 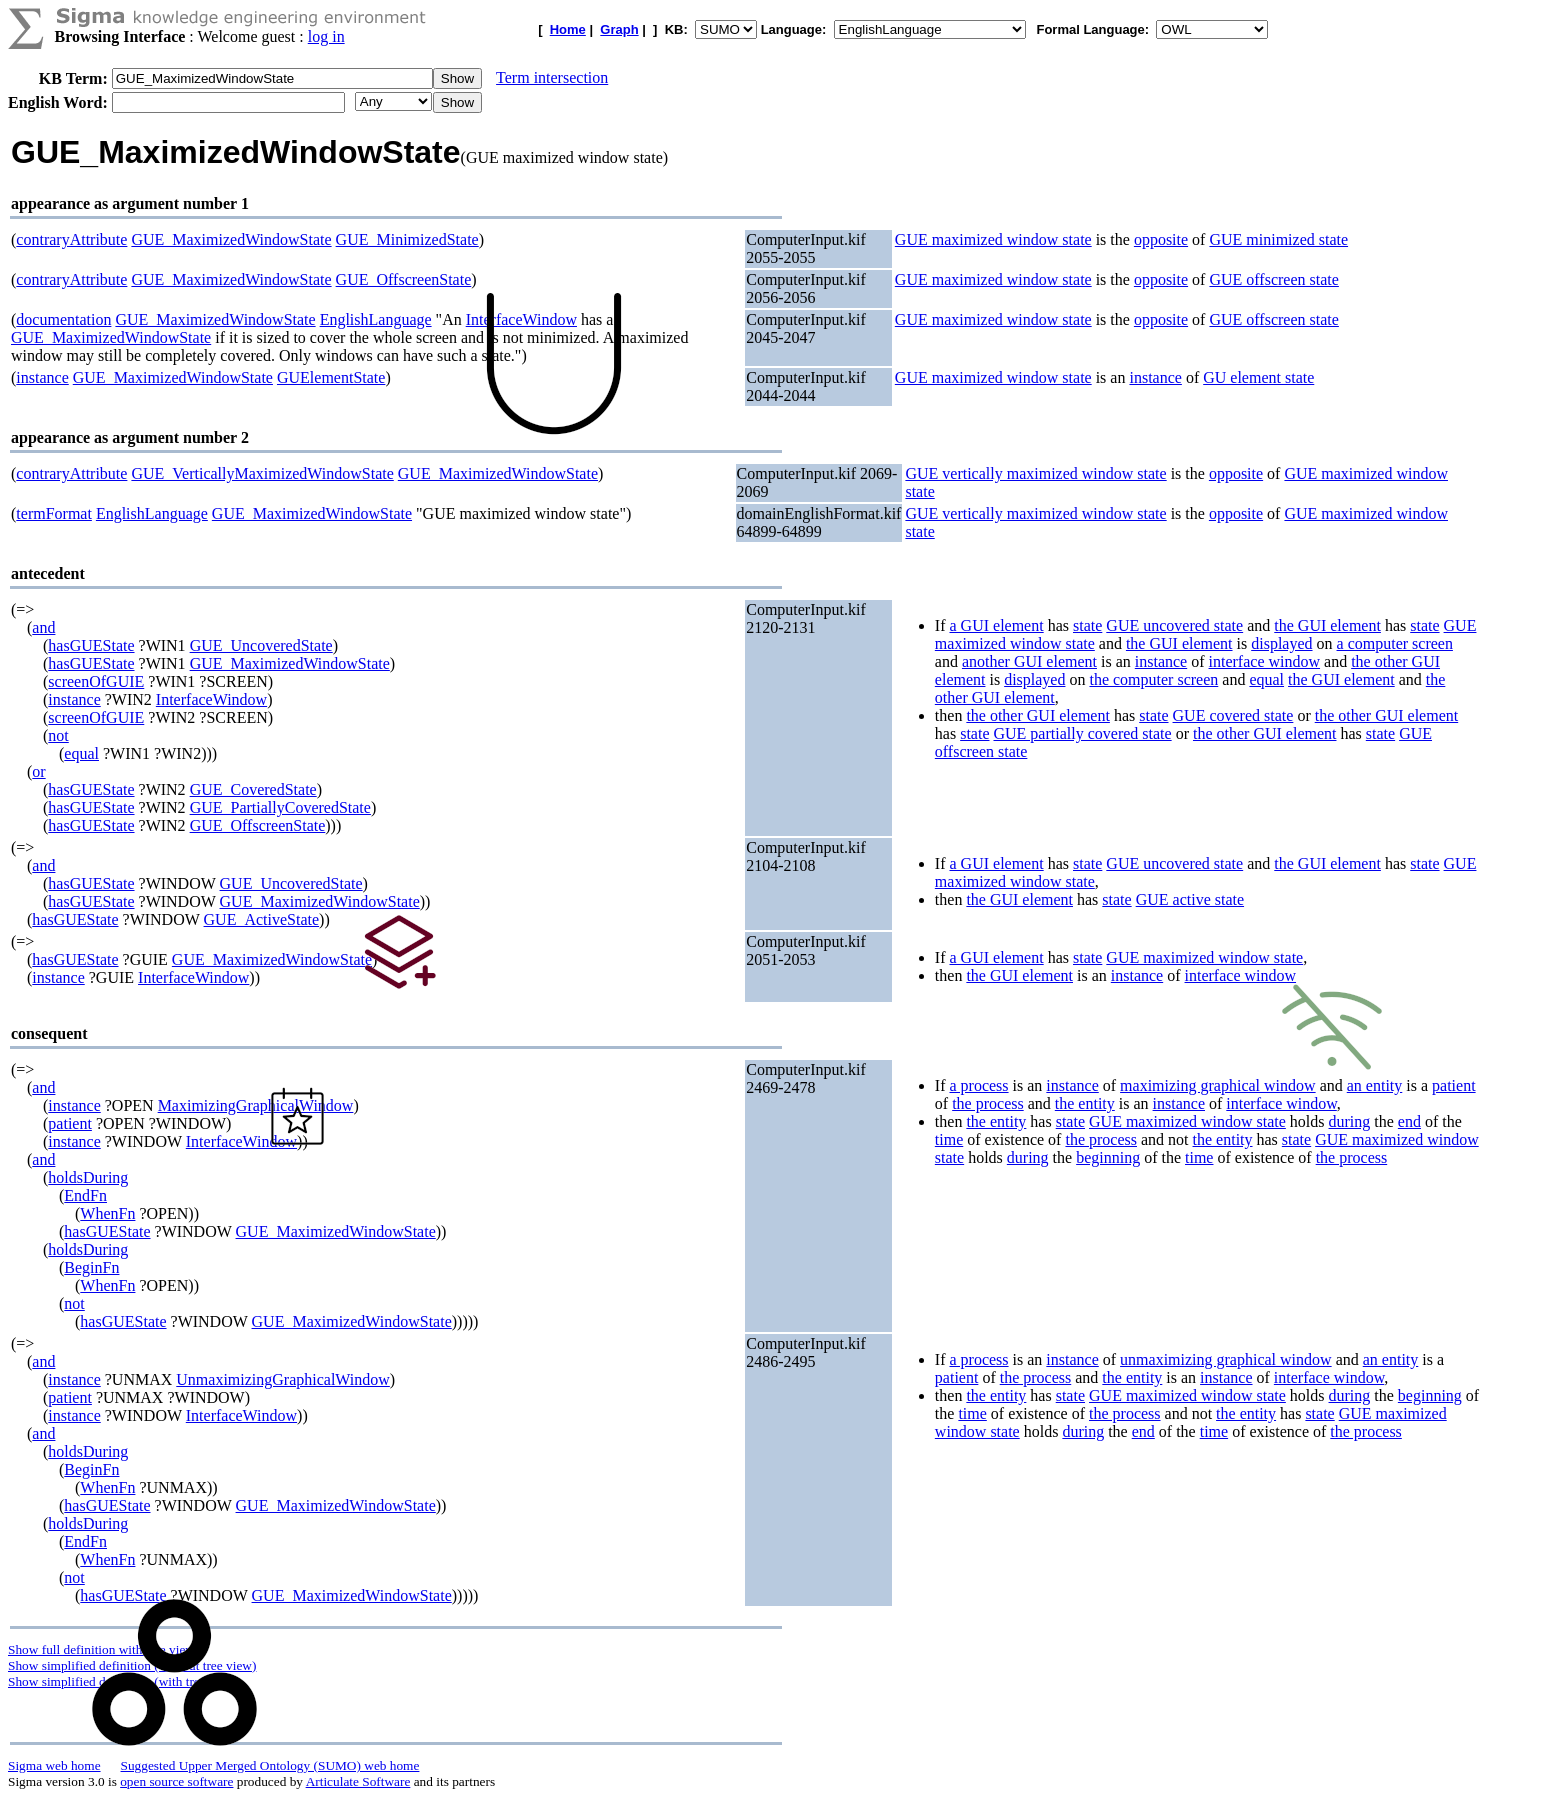 I want to click on add a new layer to the stack, so click(x=399, y=952).